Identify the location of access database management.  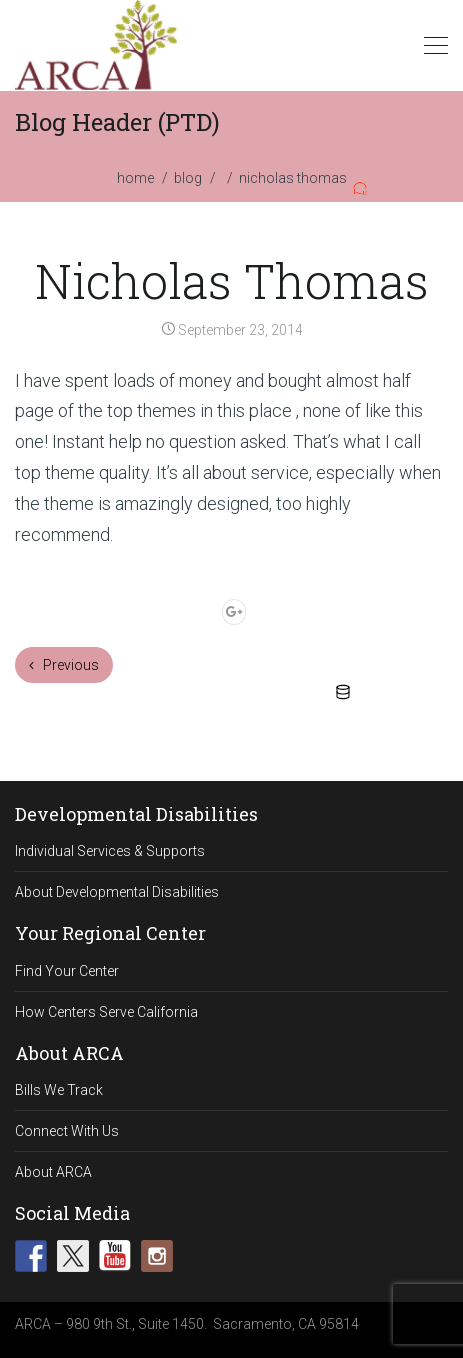
(343, 692).